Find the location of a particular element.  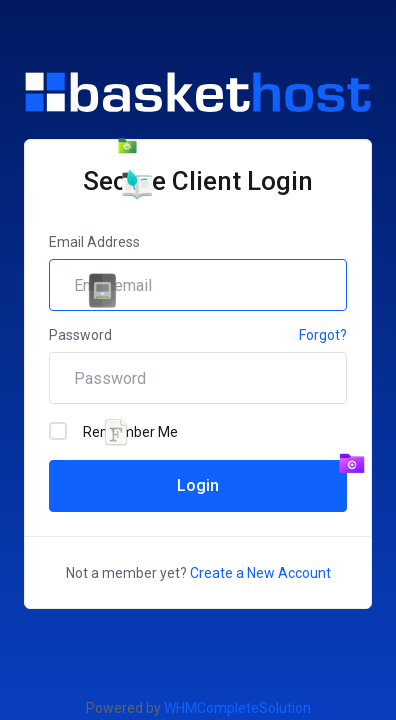

open foliate e-book reader library is located at coordinates (137, 185).